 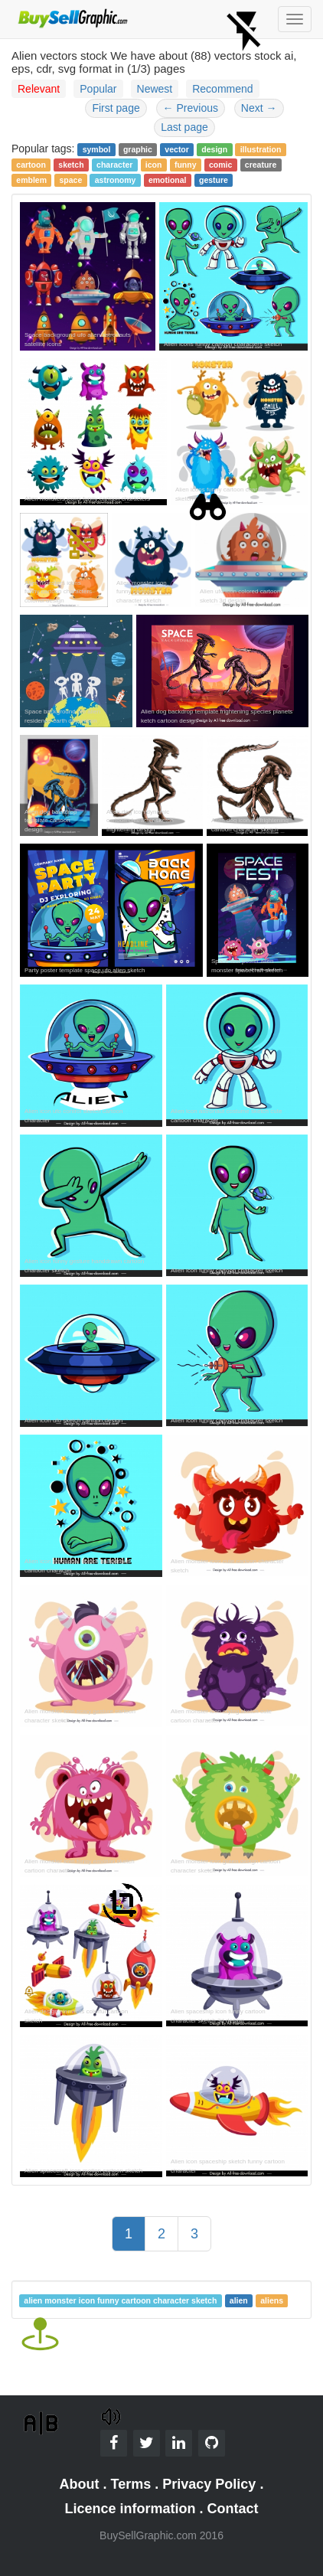 What do you see at coordinates (111, 2417) in the screenshot?
I see `adjust audio volume settings` at bounding box center [111, 2417].